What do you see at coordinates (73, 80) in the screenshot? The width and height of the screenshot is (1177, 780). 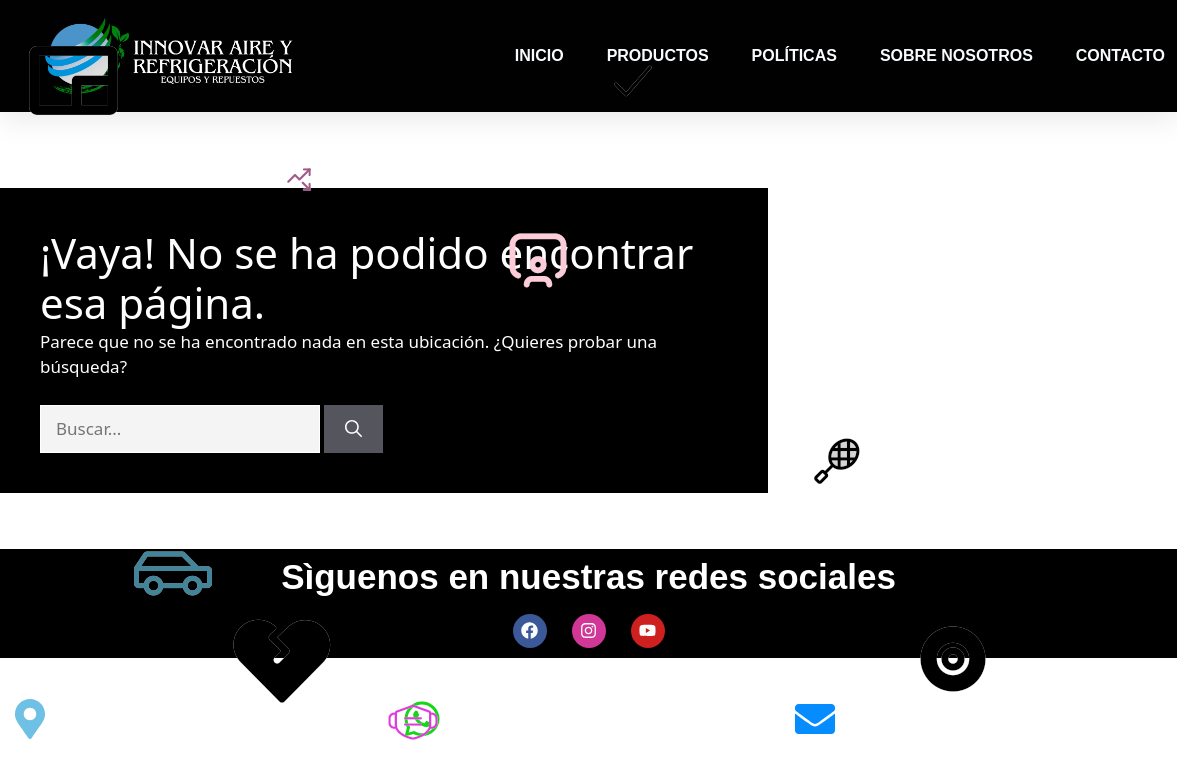 I see `enable picture-in-picture mode` at bounding box center [73, 80].